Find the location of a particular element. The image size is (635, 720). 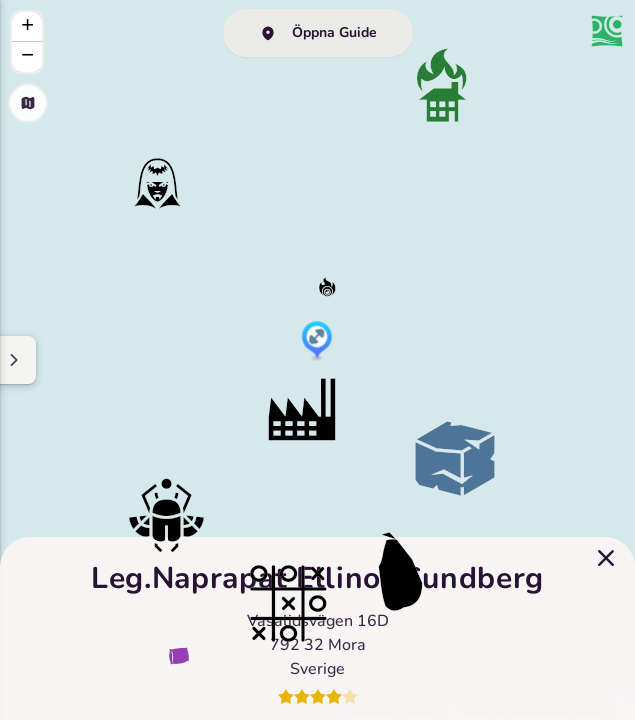

activate fire vision or heat detection mode is located at coordinates (327, 287).